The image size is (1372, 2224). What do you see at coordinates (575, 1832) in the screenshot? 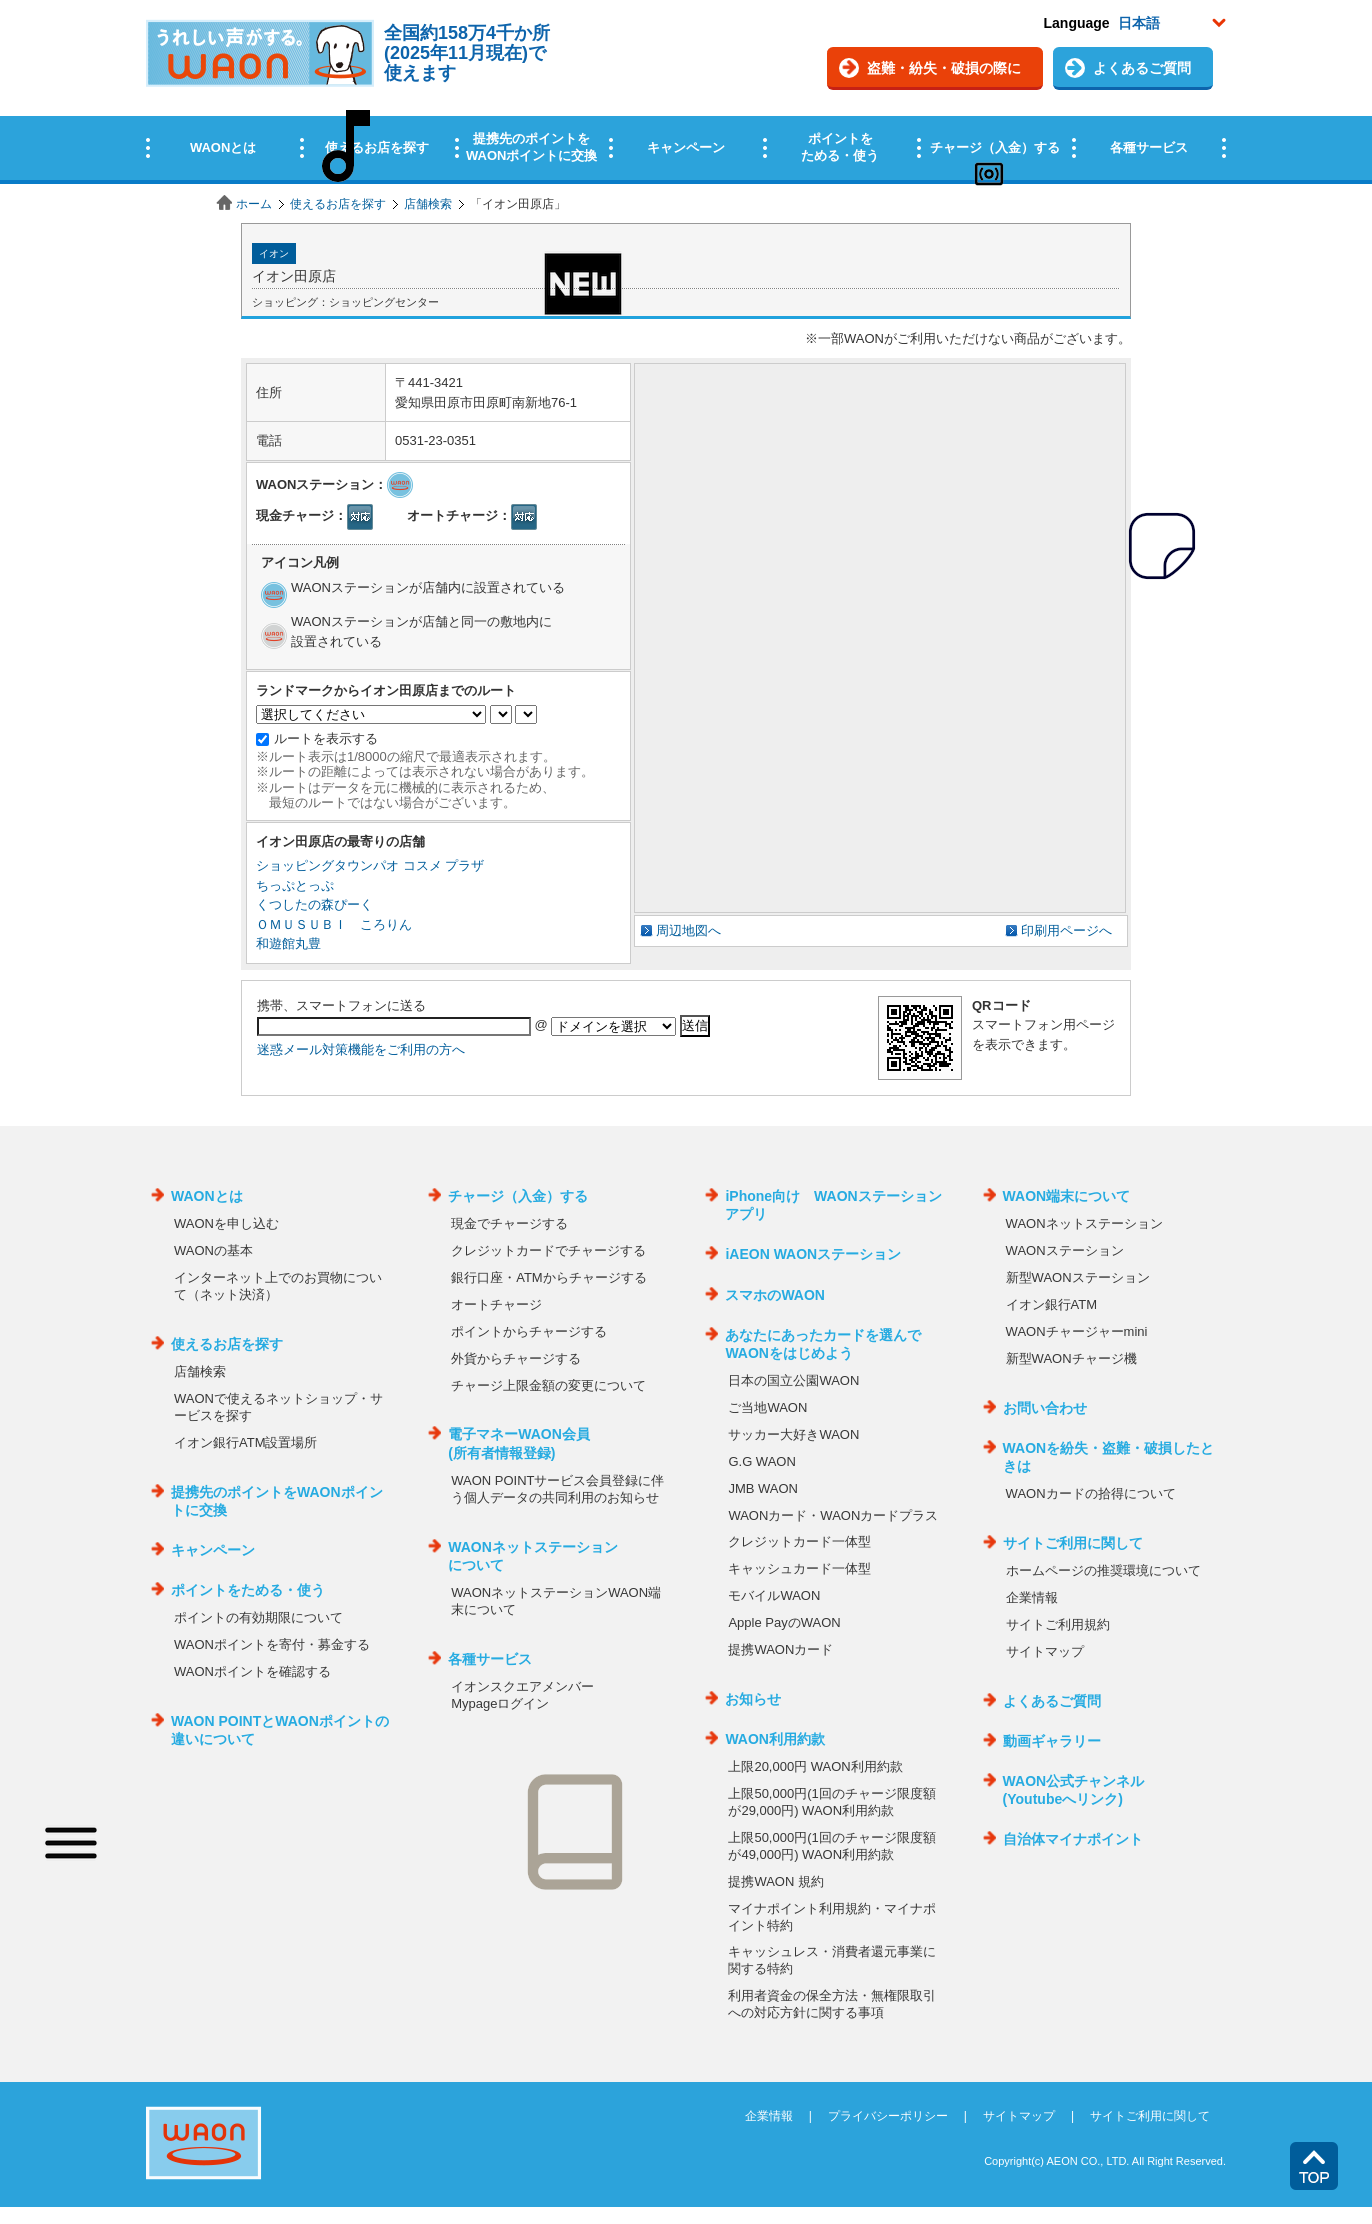
I see `open library or reading list` at bounding box center [575, 1832].